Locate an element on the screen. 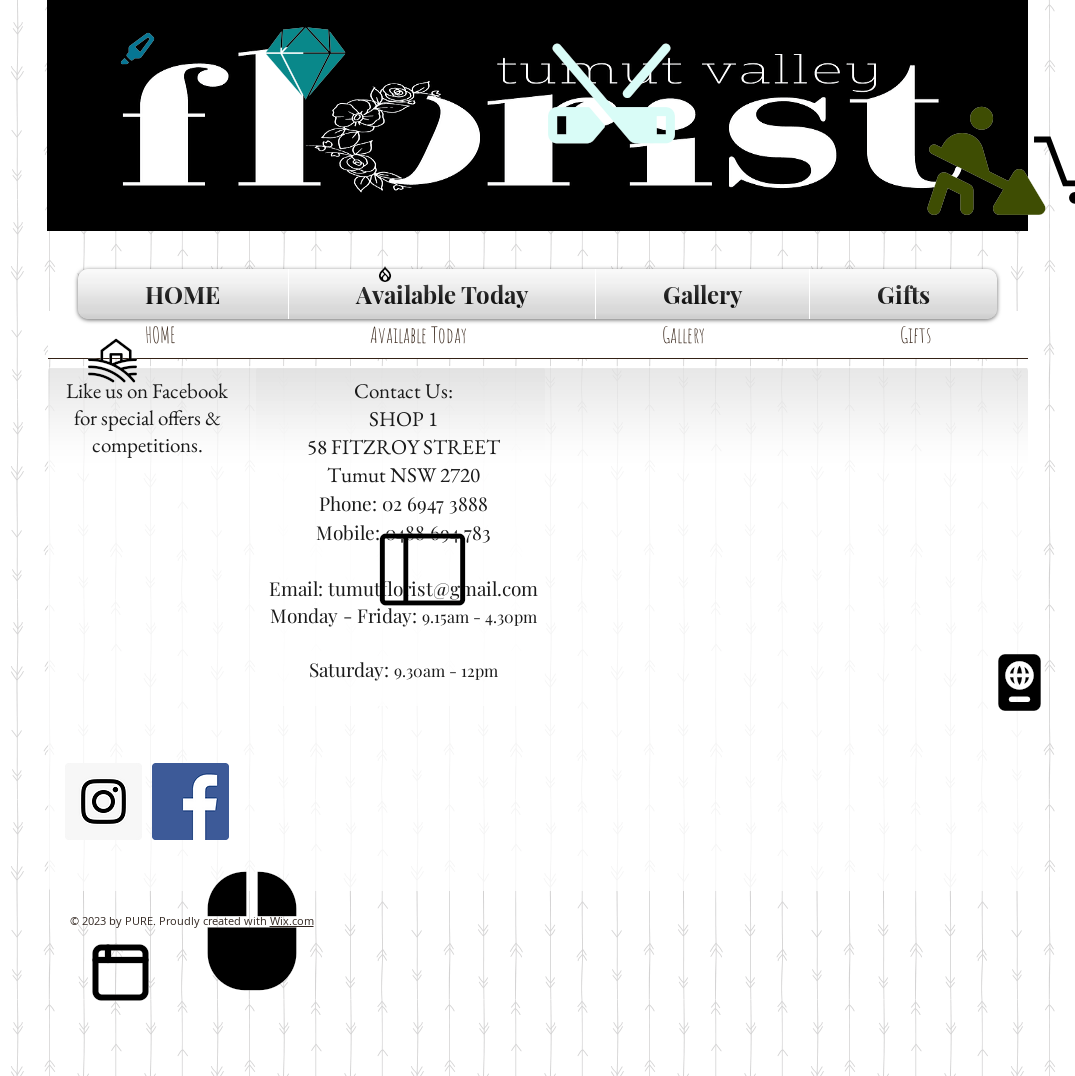  open sketch design app is located at coordinates (305, 63).